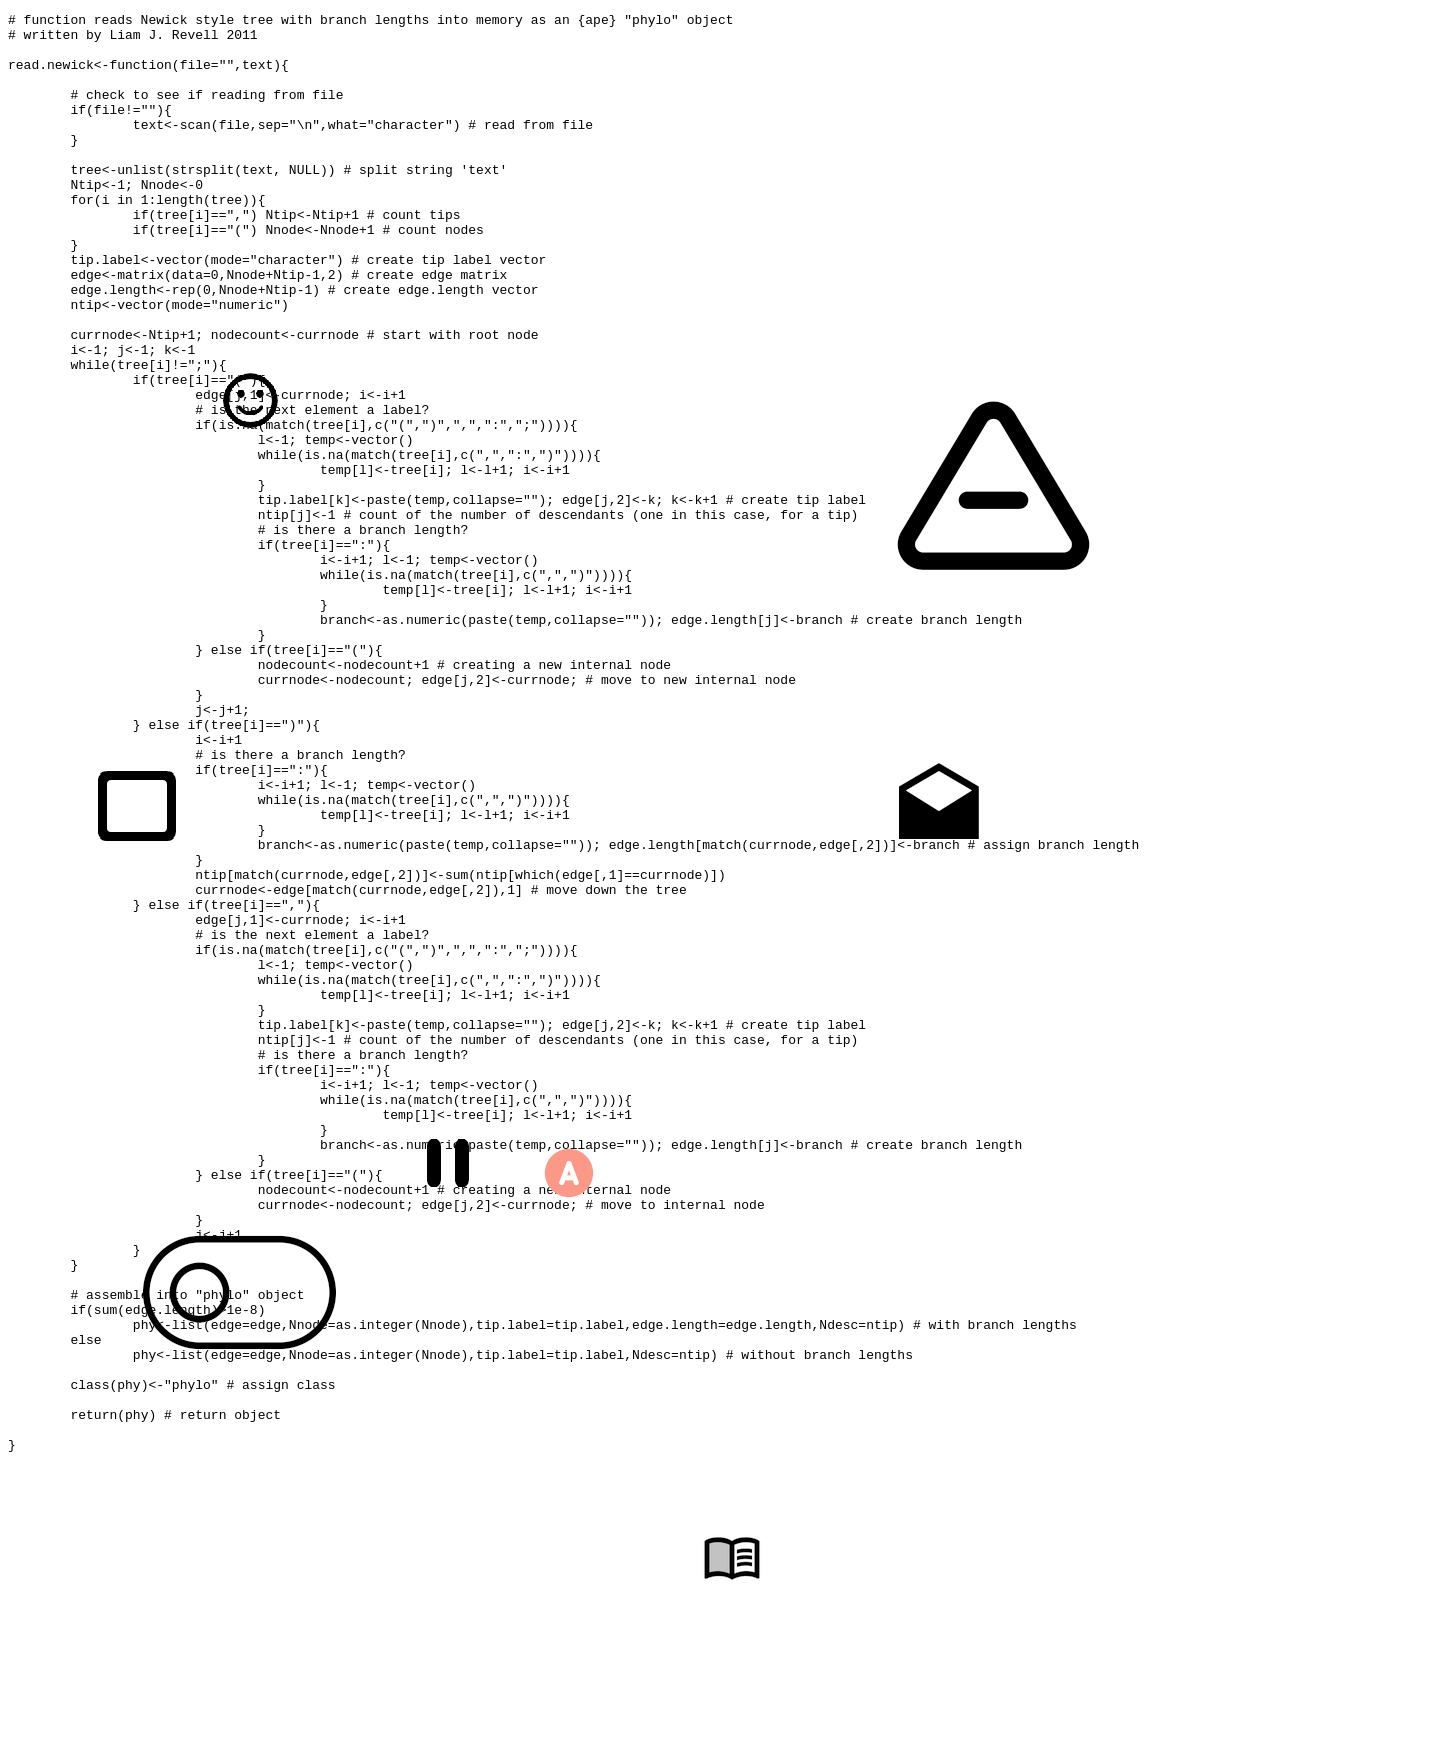  I want to click on crop image to 3:2 aspect ratio, so click(137, 806).